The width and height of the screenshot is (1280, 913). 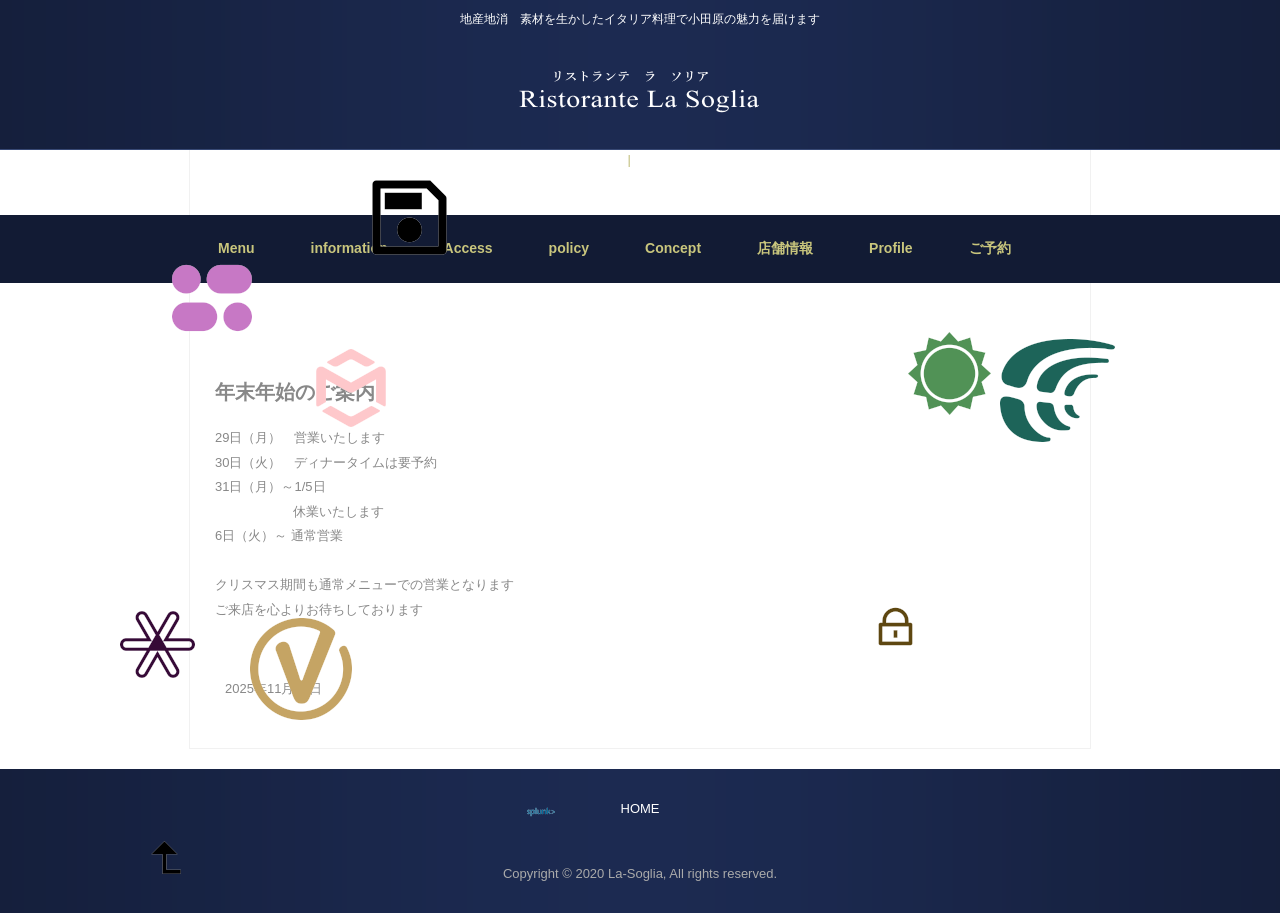 What do you see at coordinates (351, 388) in the screenshot?
I see `mailtrap email testing service logo` at bounding box center [351, 388].